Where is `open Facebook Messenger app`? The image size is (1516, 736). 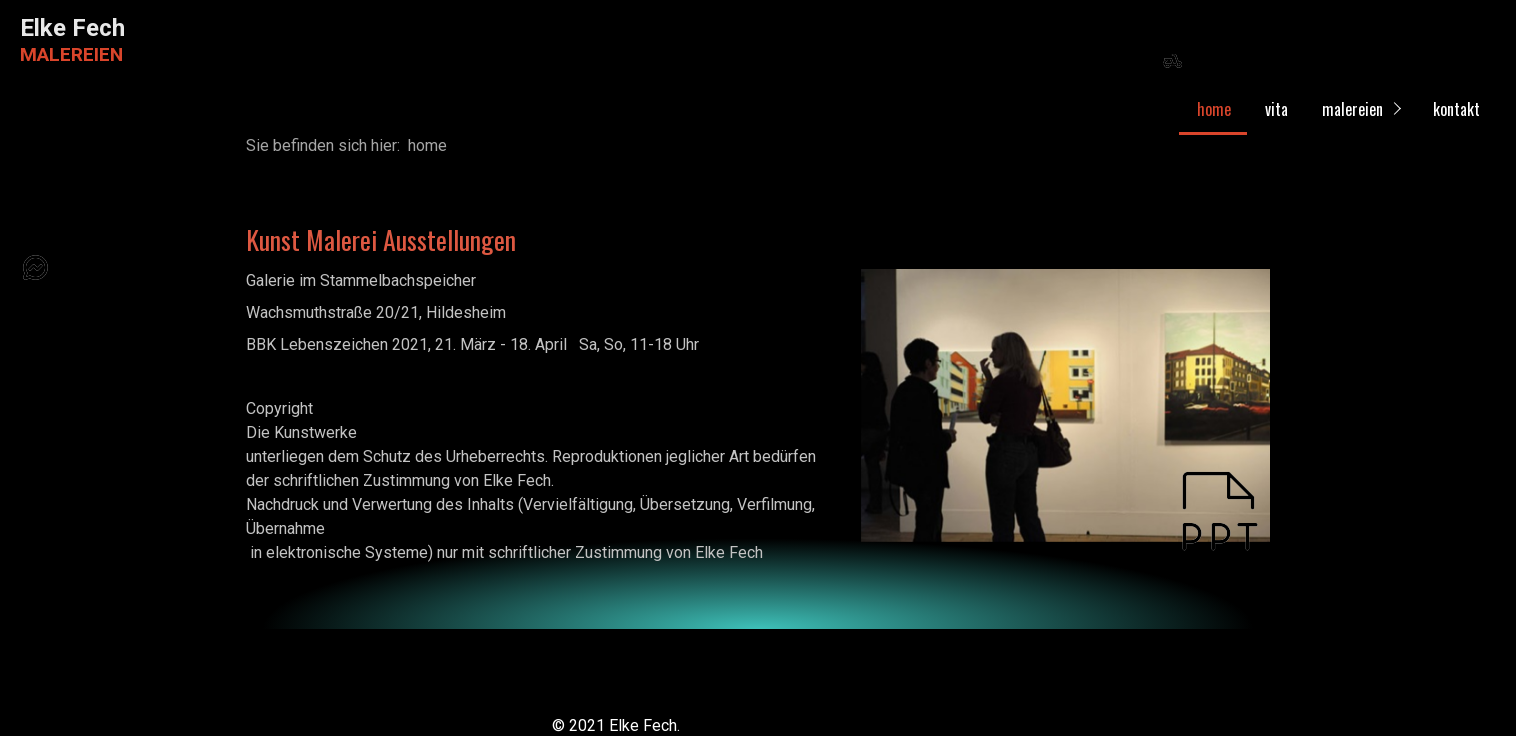 open Facebook Messenger app is located at coordinates (35, 267).